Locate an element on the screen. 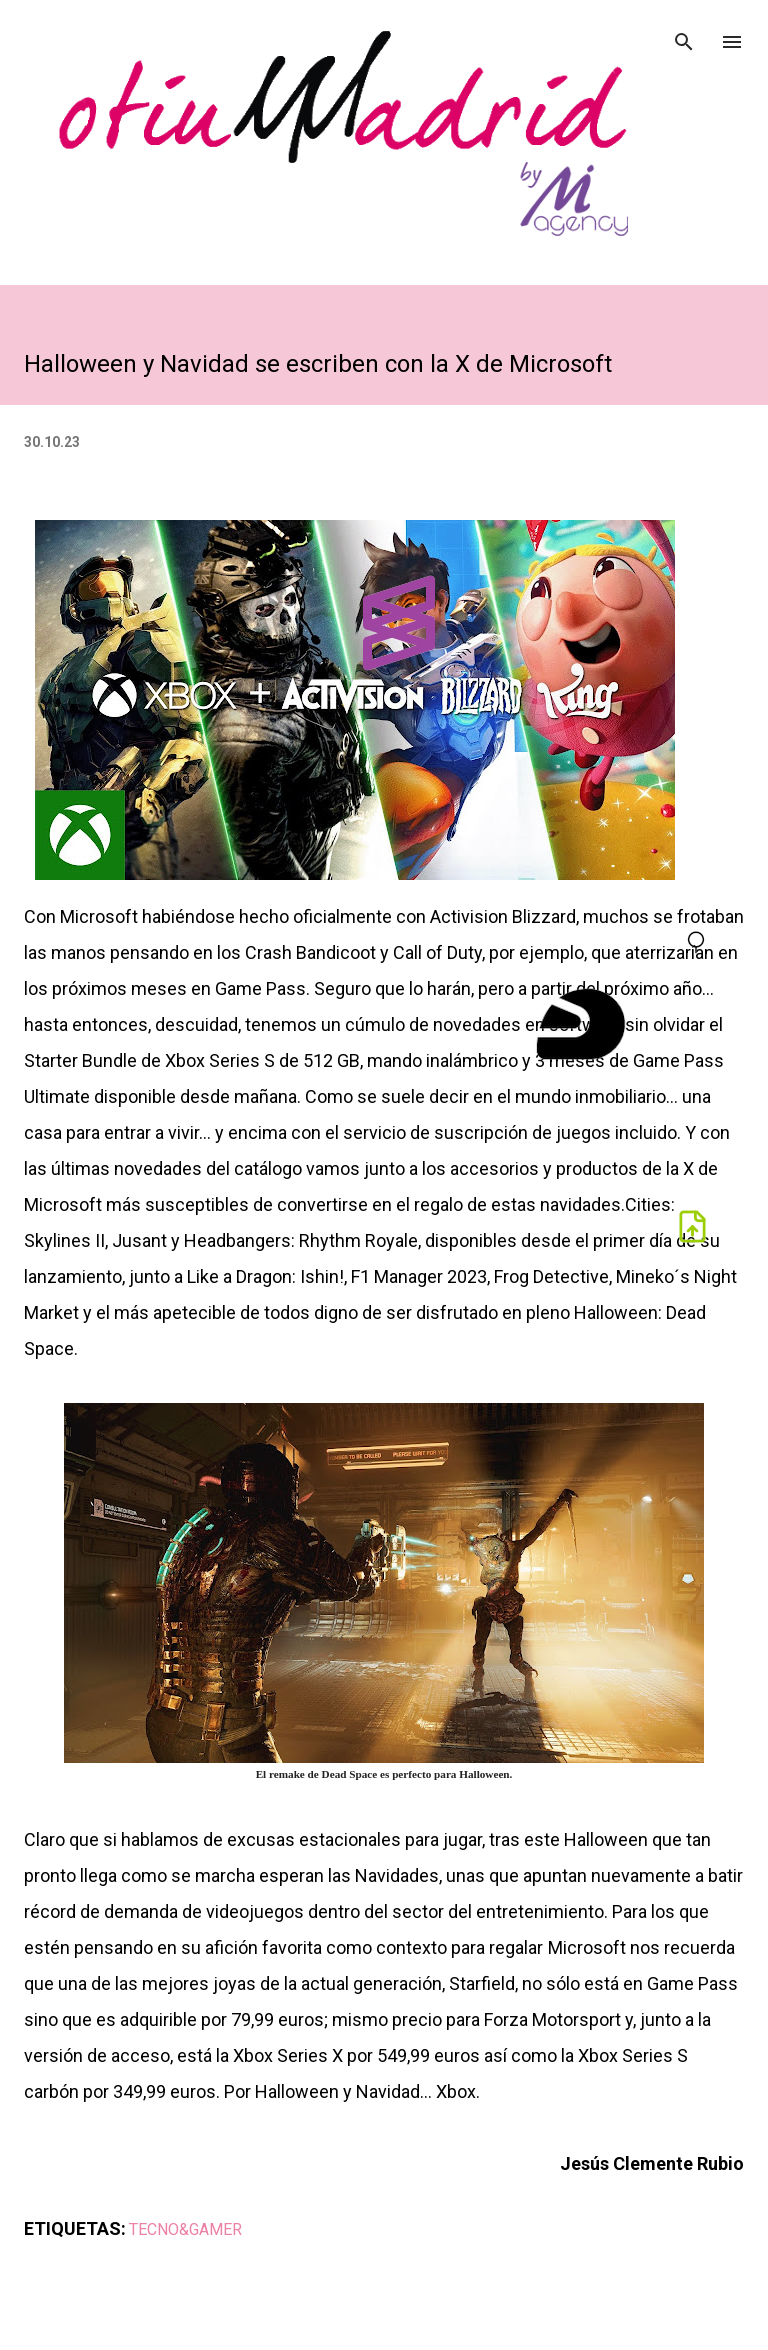  select neuter or non-binary gender option is located at coordinates (696, 942).